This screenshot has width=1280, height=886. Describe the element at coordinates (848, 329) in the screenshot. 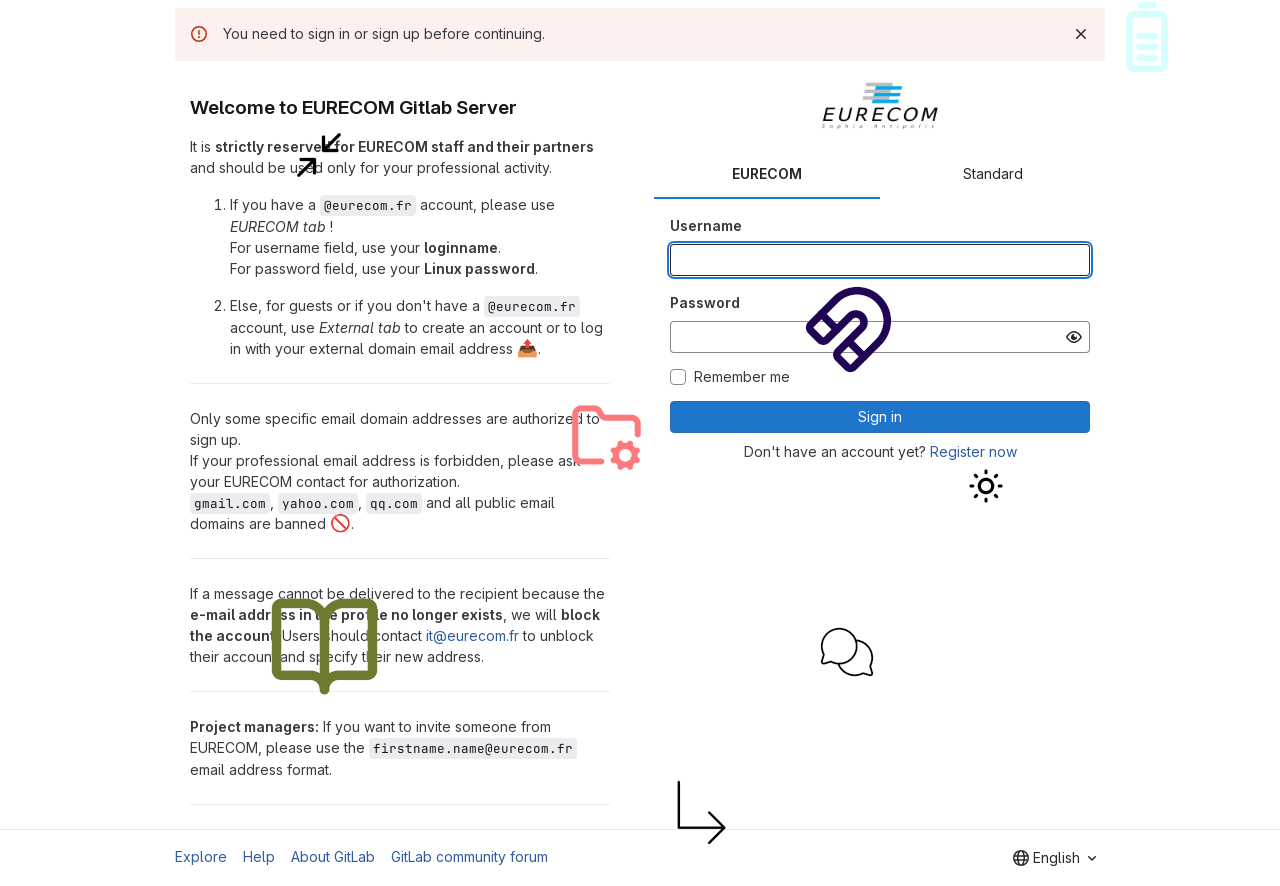

I see `activate magnetic snap or alignment tool` at that location.